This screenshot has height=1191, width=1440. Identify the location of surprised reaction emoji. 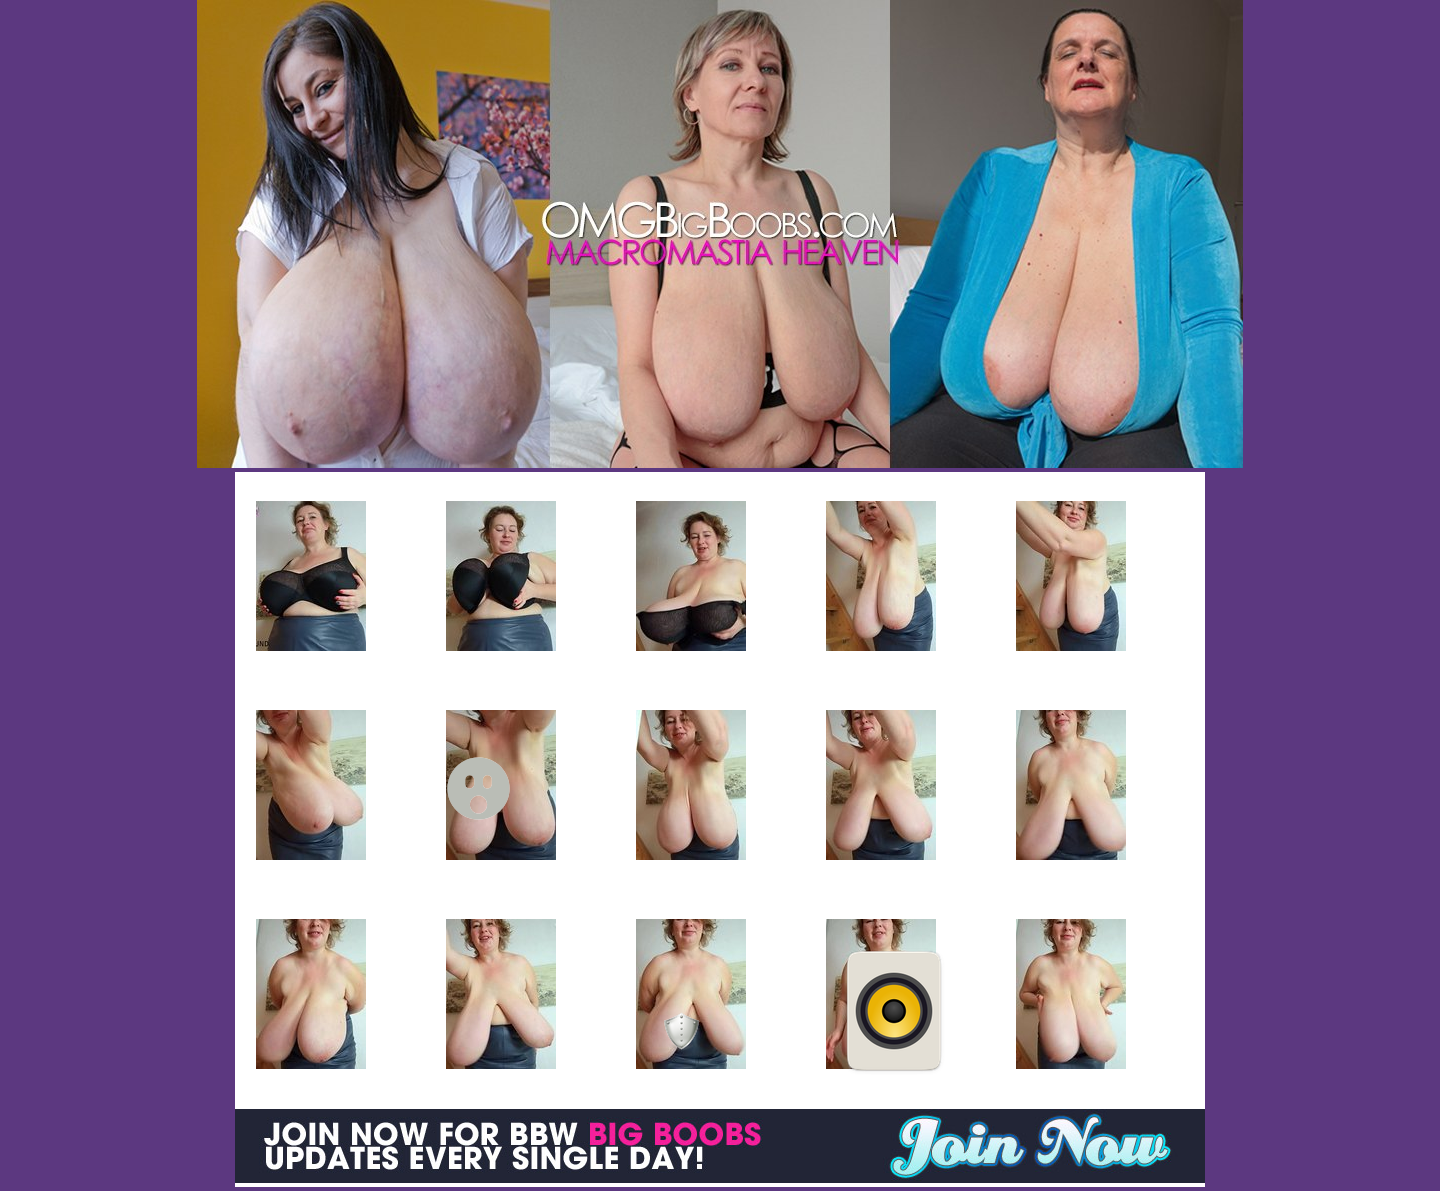
(478, 788).